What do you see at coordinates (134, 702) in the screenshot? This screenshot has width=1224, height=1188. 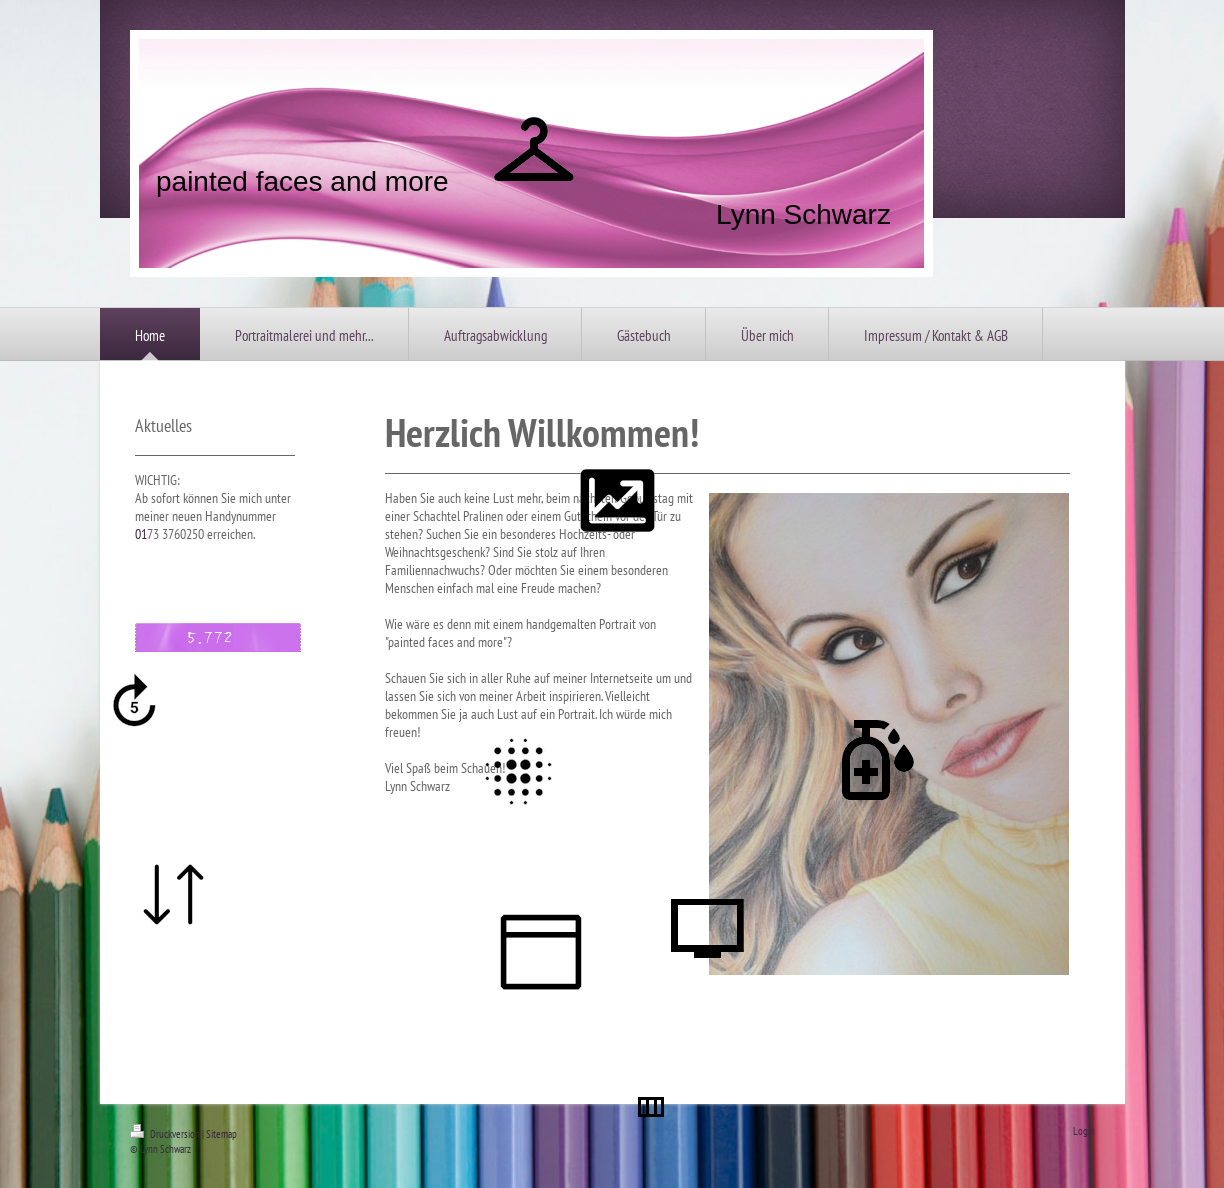 I see `skip forward 5 seconds in media playback` at bounding box center [134, 702].